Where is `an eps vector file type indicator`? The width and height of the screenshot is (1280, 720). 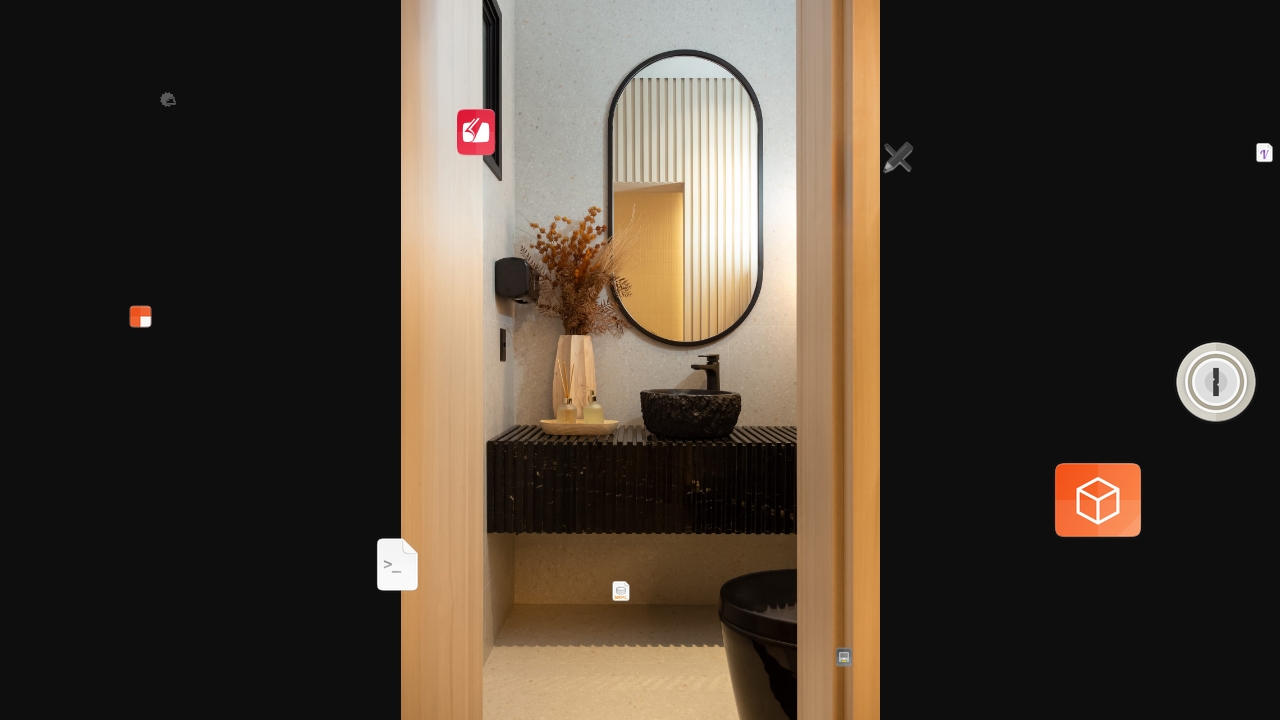 an eps vector file type indicator is located at coordinates (476, 132).